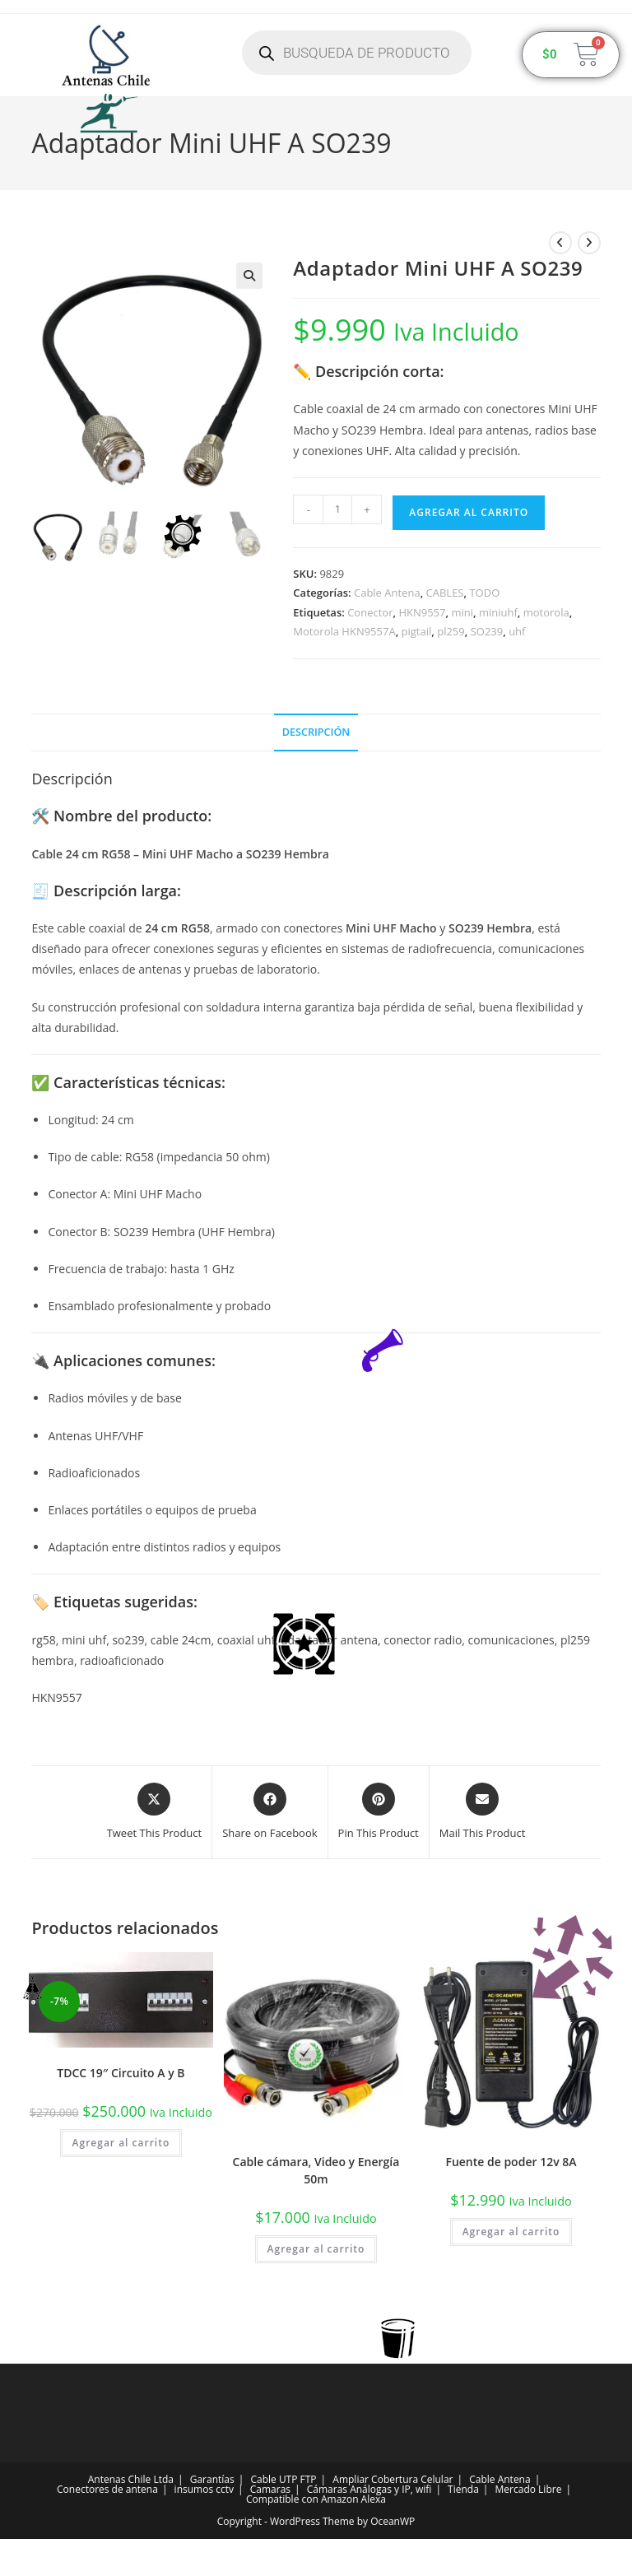  I want to click on access fencing sports content or activities, so click(109, 113).